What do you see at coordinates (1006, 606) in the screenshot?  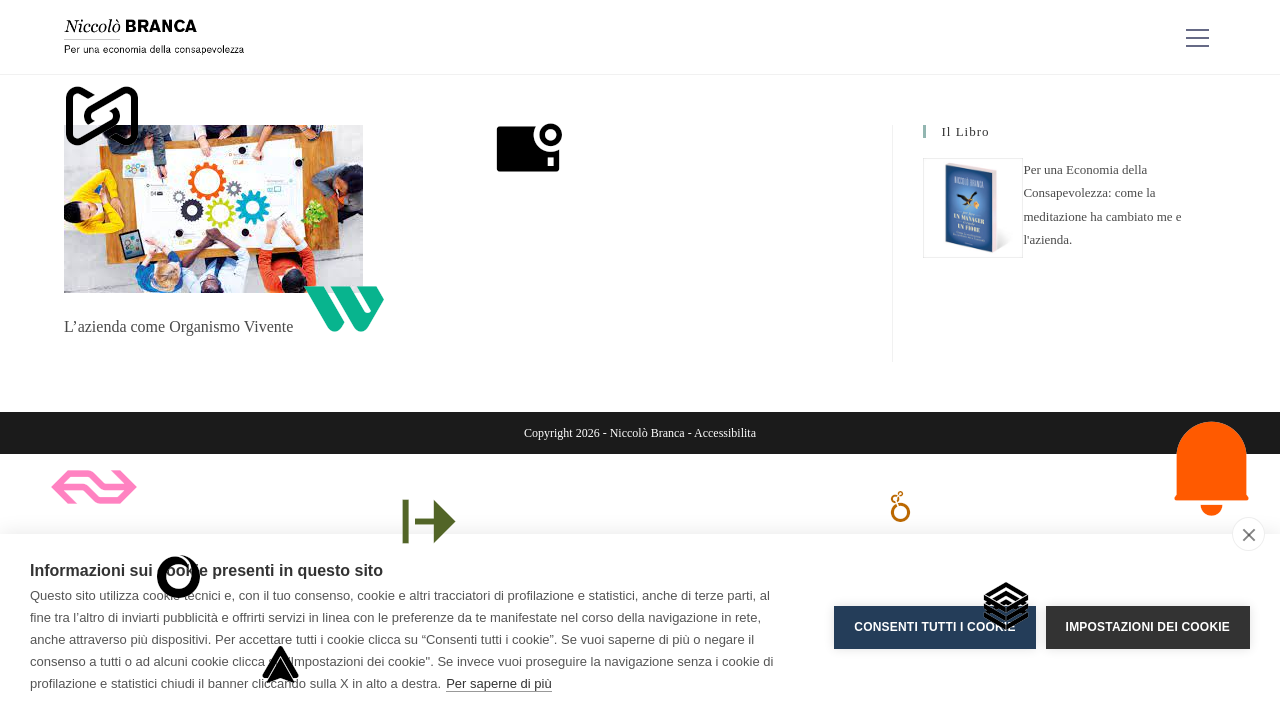 I see `ebox brand logo` at bounding box center [1006, 606].